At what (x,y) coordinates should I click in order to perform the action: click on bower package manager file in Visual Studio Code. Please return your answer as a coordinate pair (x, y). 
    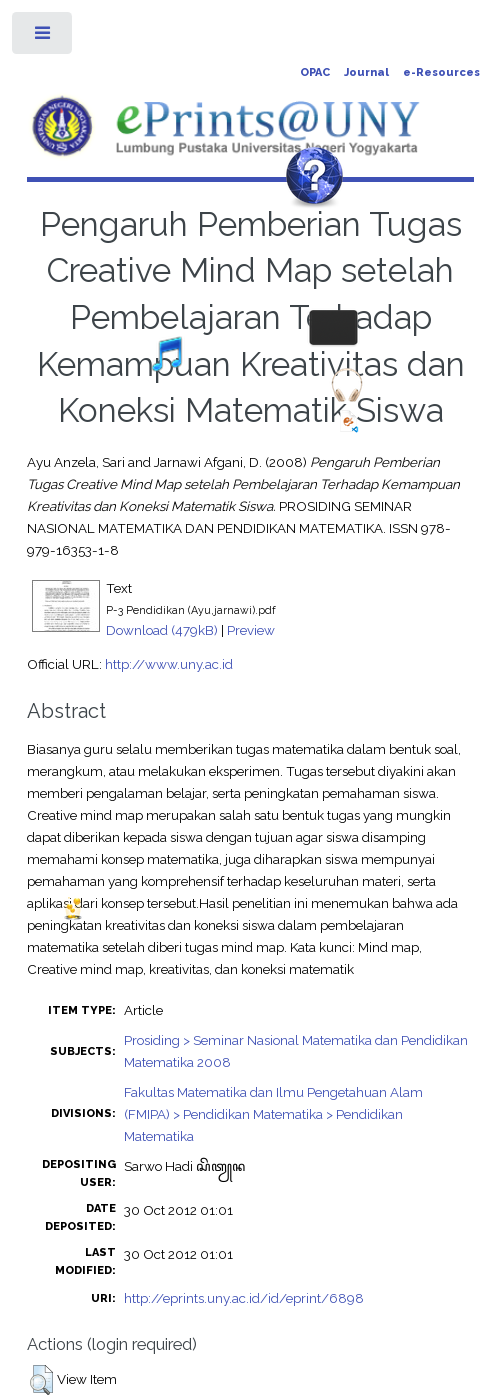
    Looking at the image, I should click on (348, 421).